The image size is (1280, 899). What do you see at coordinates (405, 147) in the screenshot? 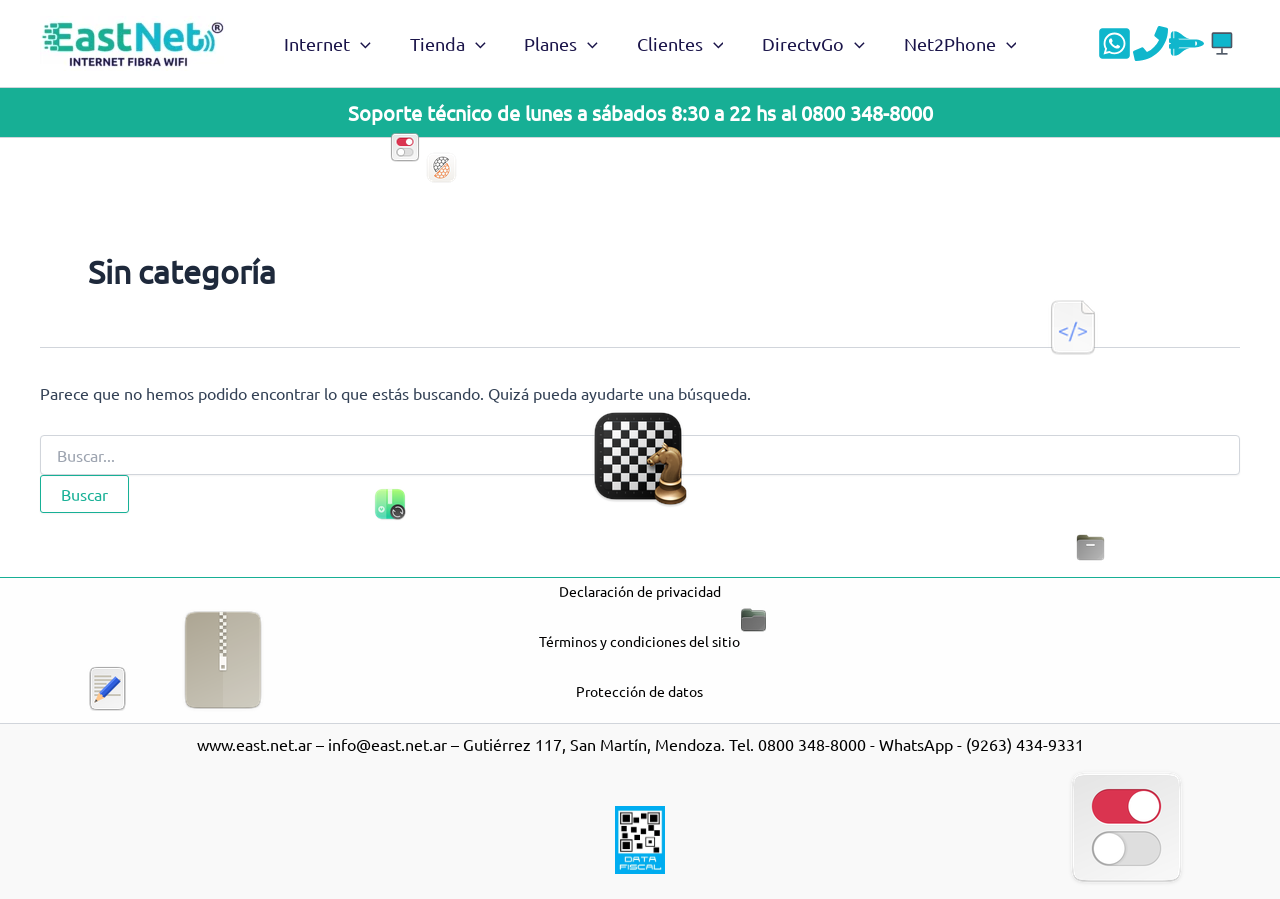
I see `open desktop preferences or settings` at bounding box center [405, 147].